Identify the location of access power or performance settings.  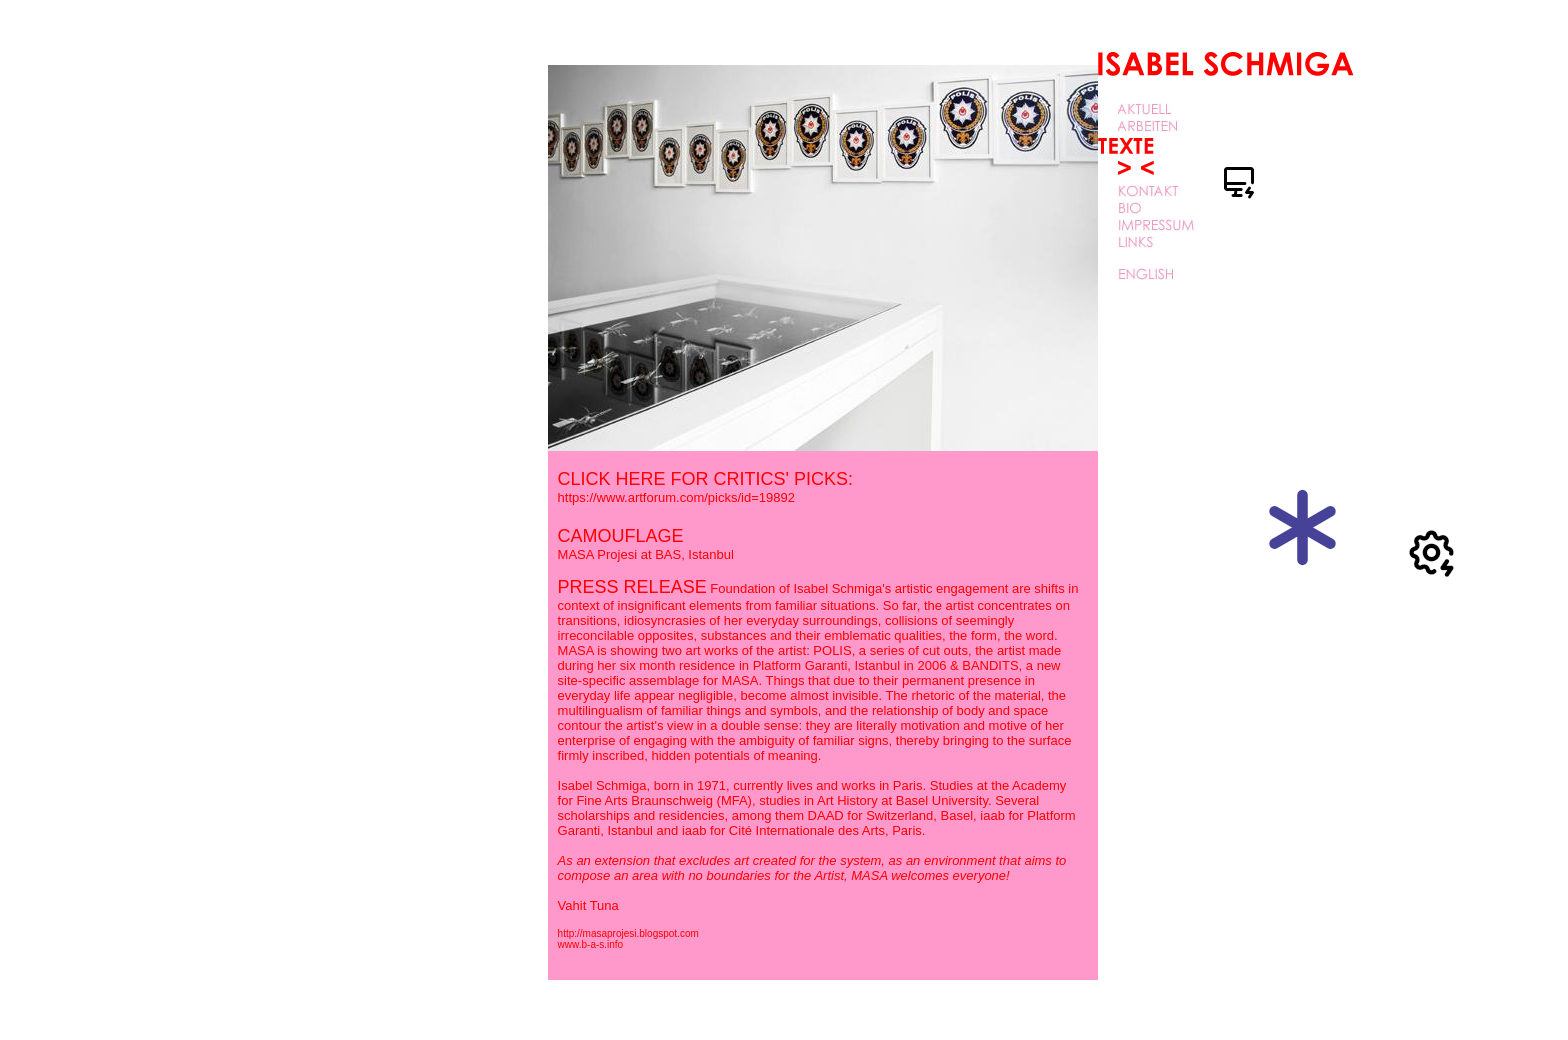
(1431, 552).